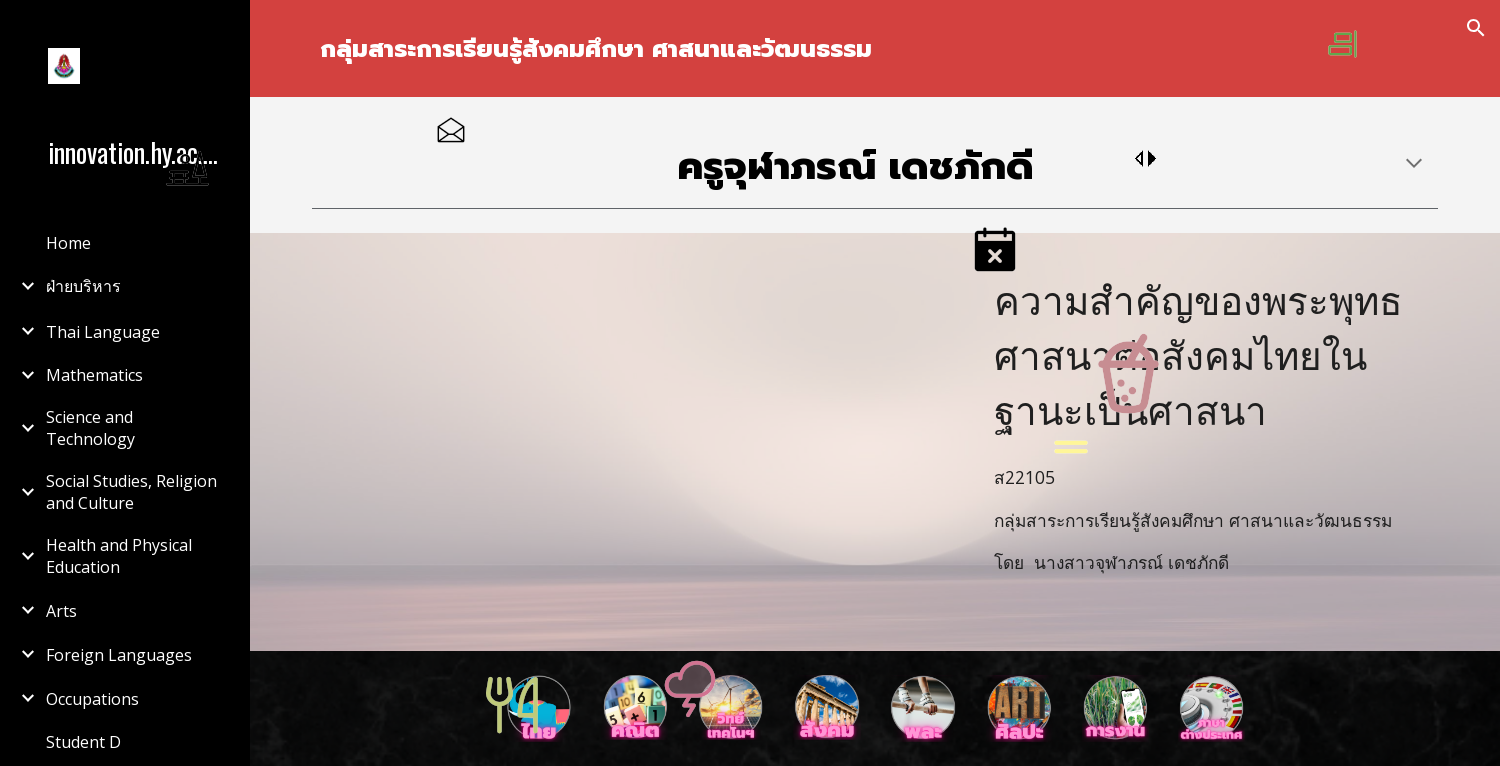  Describe the element at coordinates (690, 688) in the screenshot. I see `indicates thunderstorm or severe weather conditions` at that location.